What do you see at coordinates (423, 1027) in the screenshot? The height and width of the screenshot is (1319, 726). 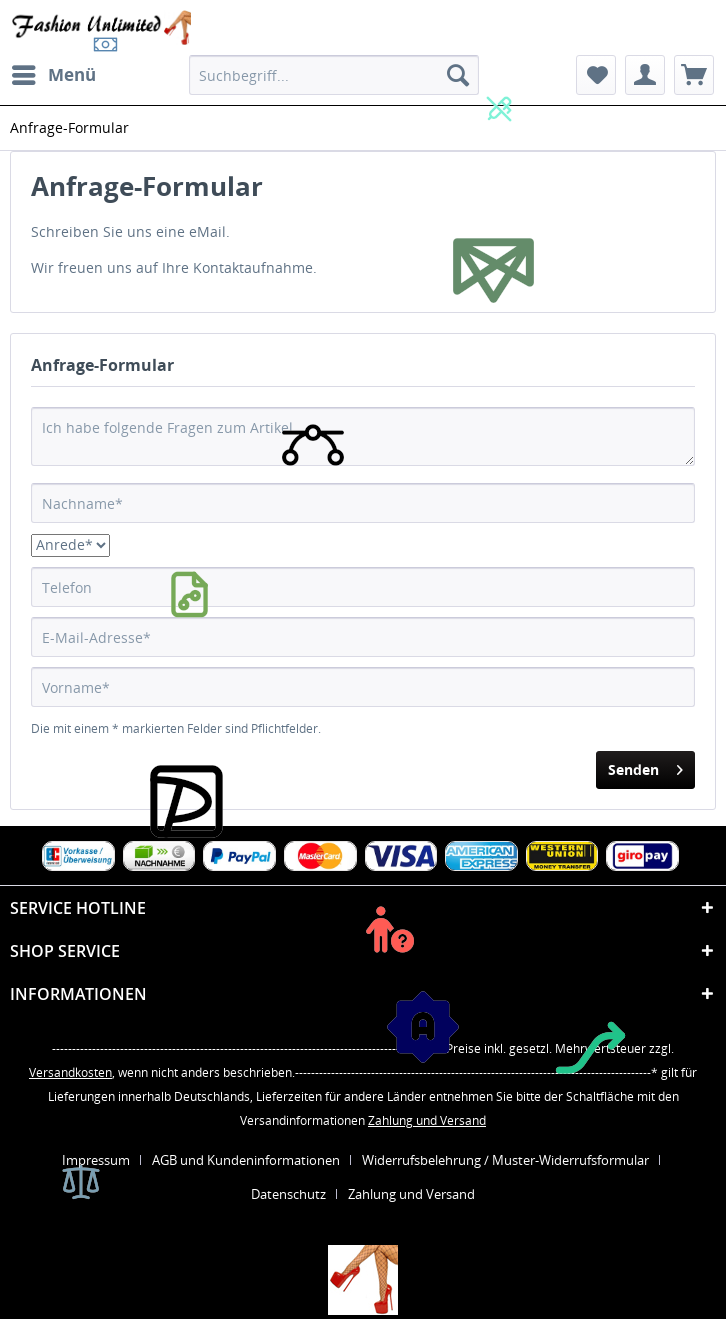 I see `enable automatic brightness adjustment` at bounding box center [423, 1027].